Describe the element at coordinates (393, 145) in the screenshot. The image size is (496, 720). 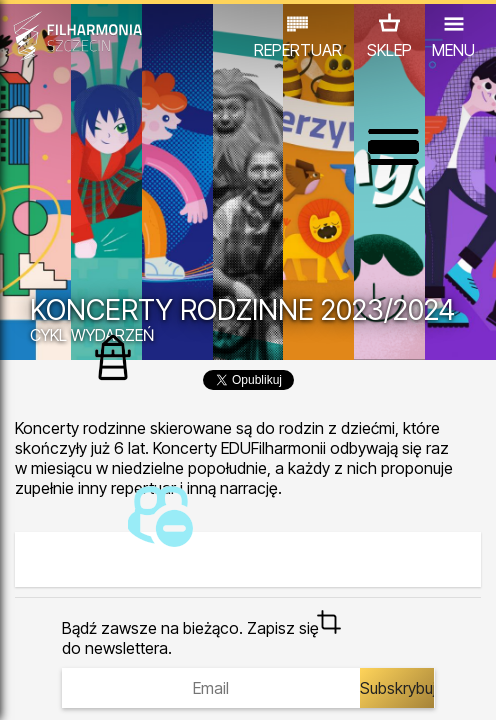
I see `switch to daily calendar view` at that location.